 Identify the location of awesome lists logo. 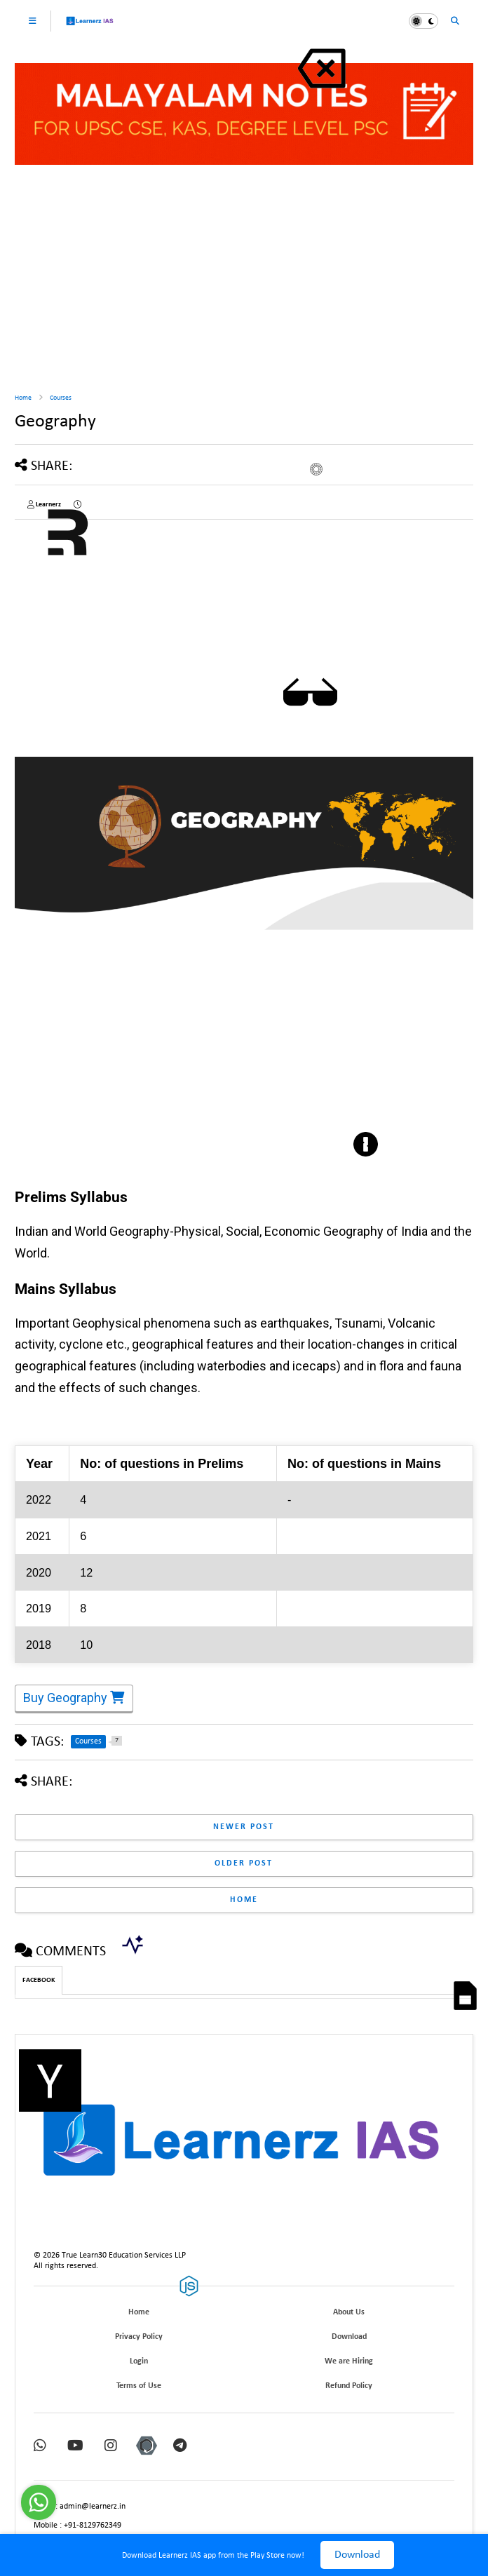
(310, 692).